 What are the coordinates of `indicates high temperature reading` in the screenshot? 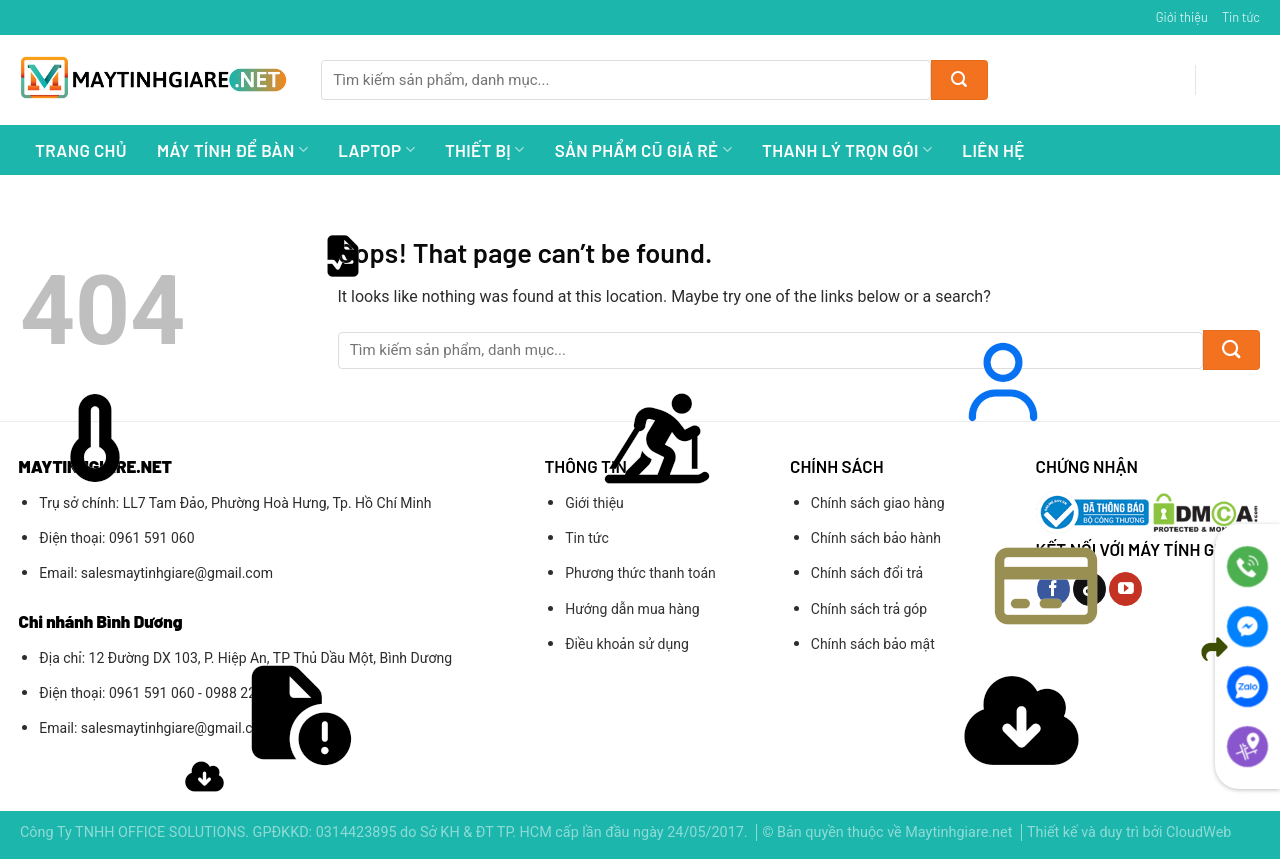 It's located at (95, 438).